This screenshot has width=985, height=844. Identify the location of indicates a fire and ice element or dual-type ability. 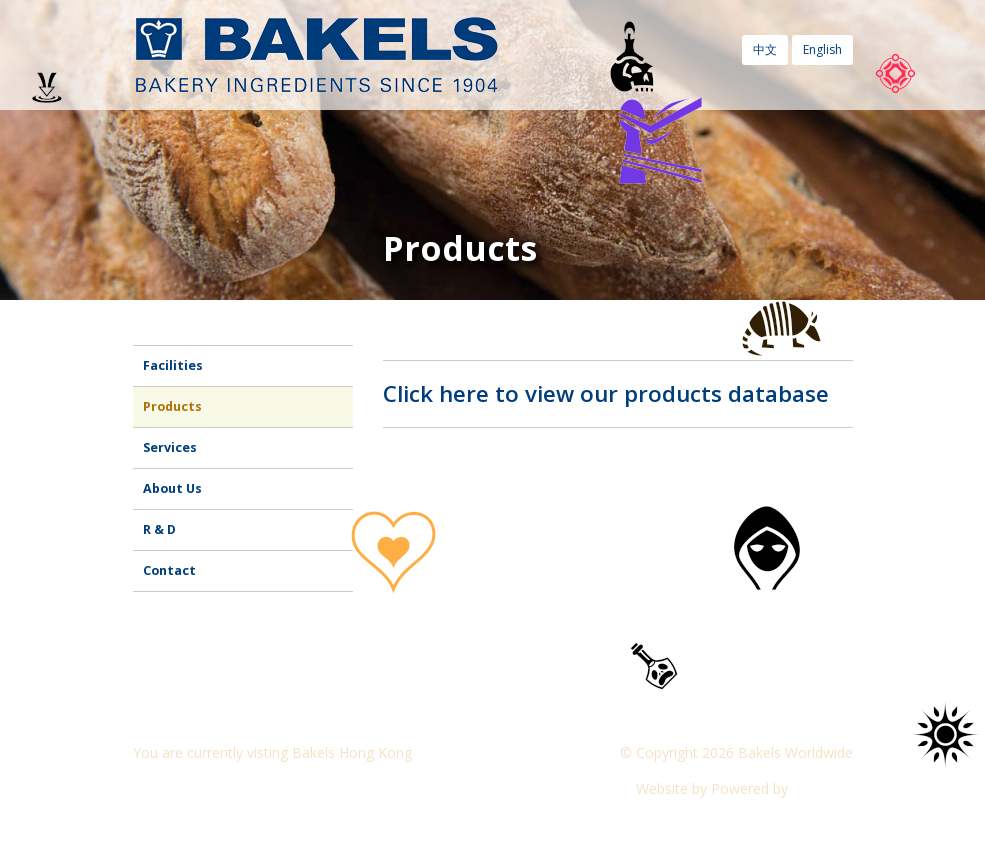
(945, 734).